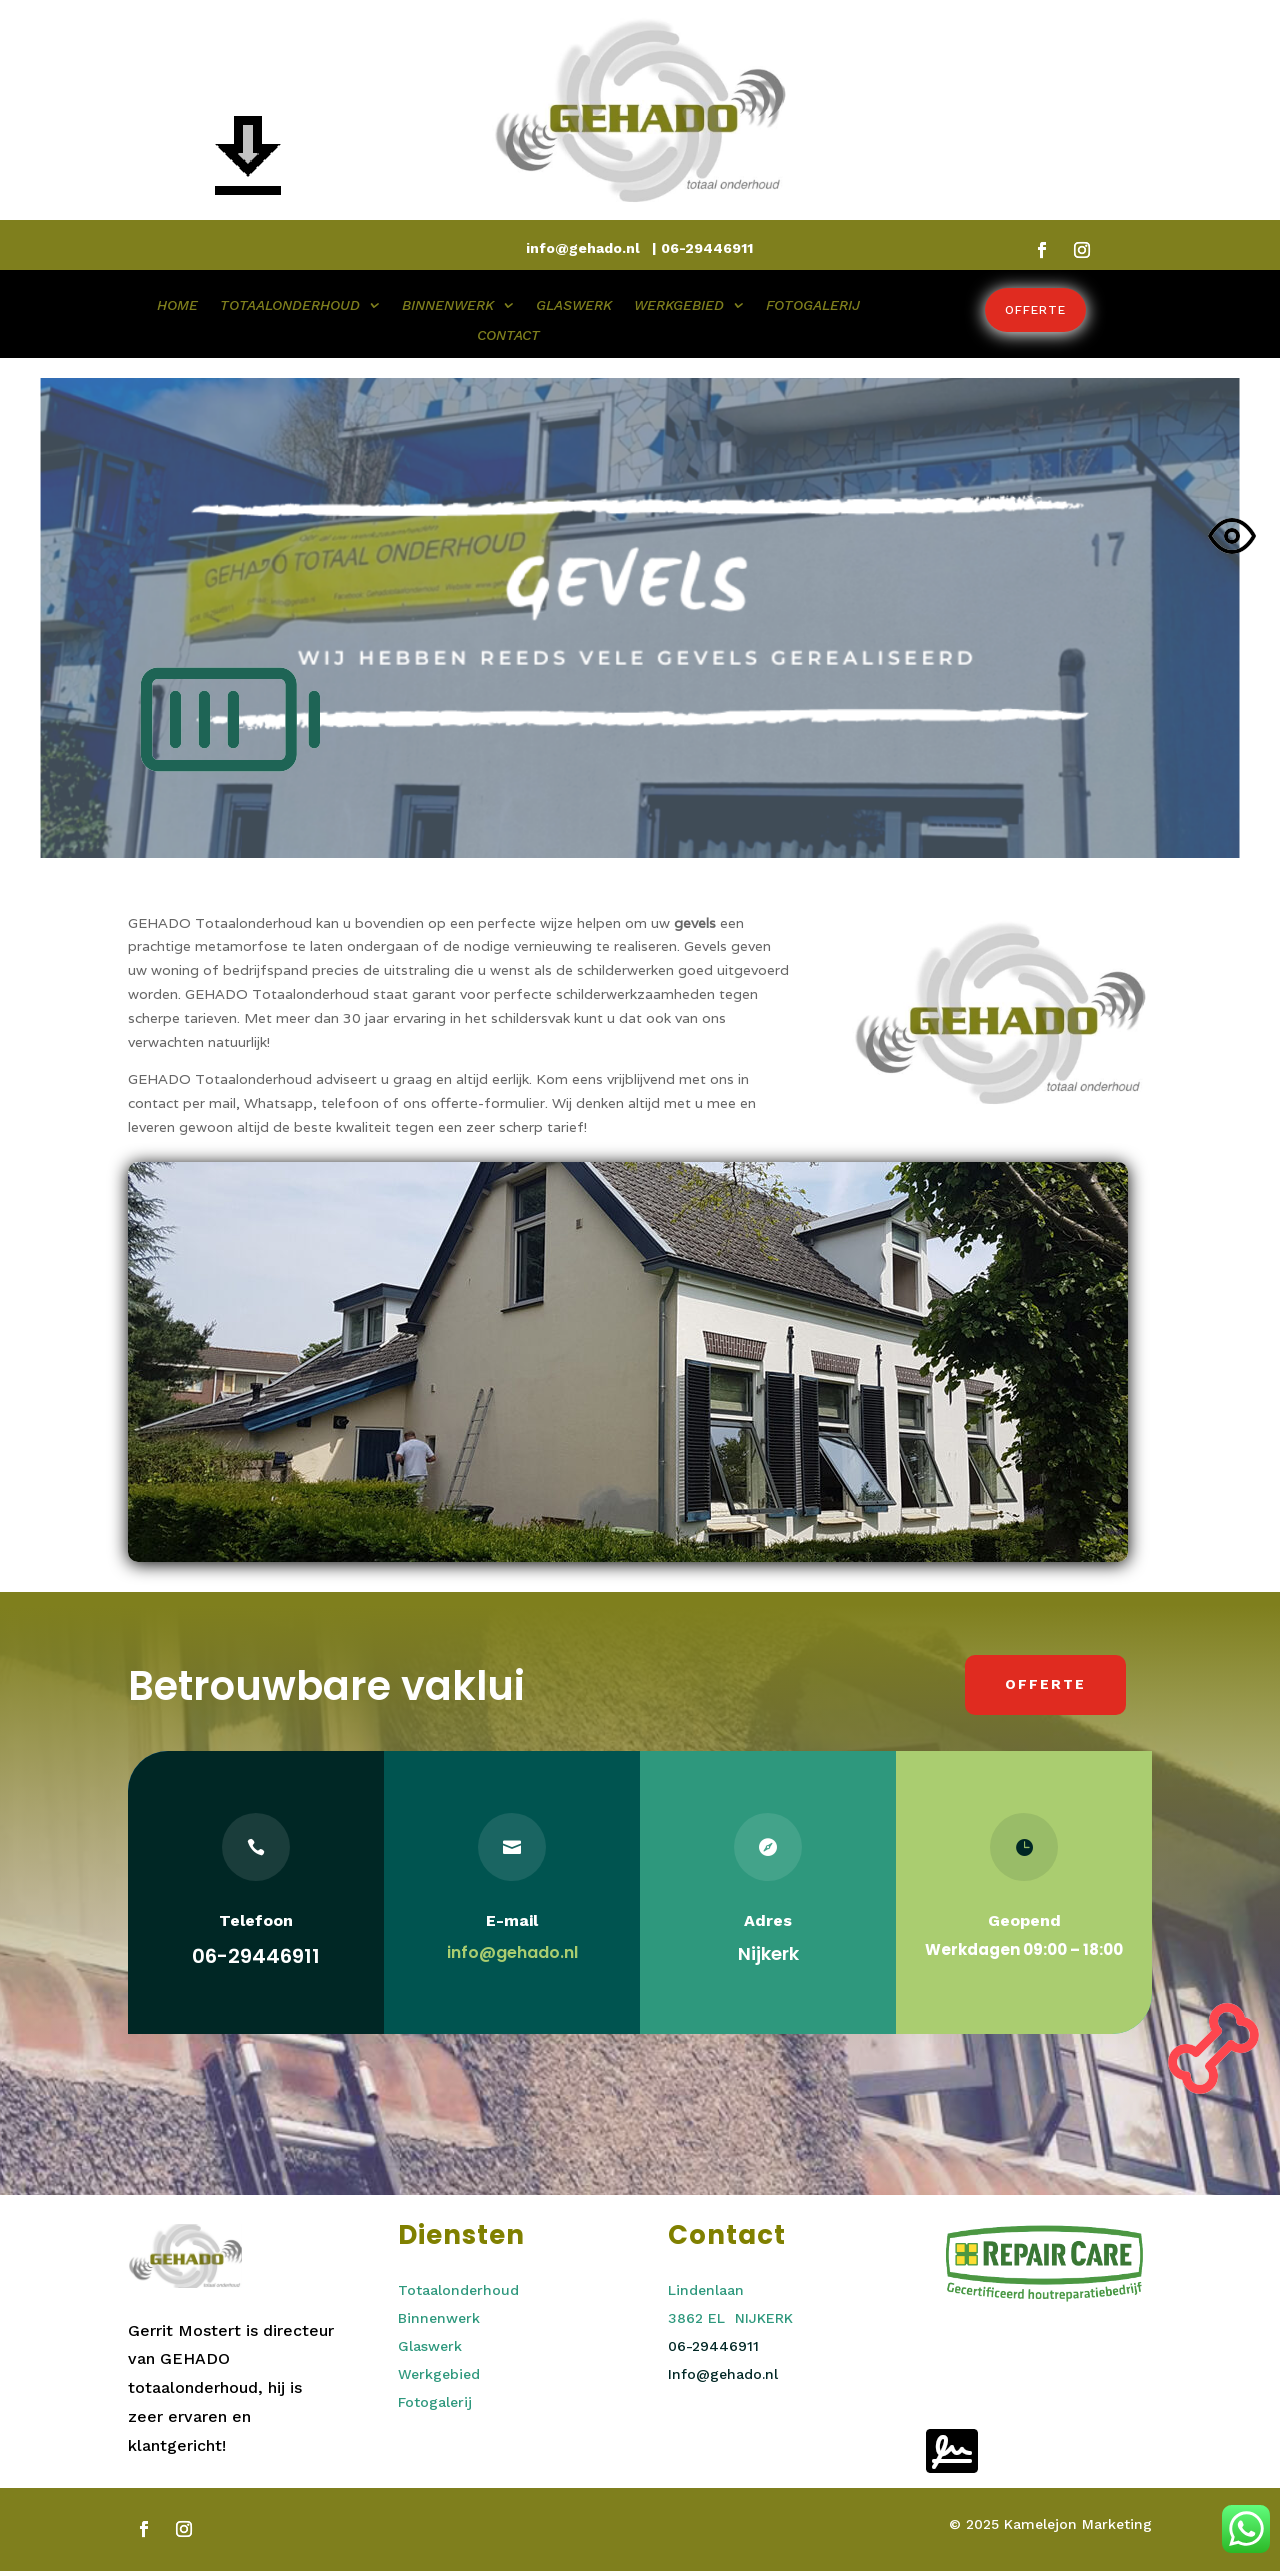 Image resolution: width=1280 pixels, height=2571 pixels. Describe the element at coordinates (952, 2451) in the screenshot. I see `add your signature to a document` at that location.